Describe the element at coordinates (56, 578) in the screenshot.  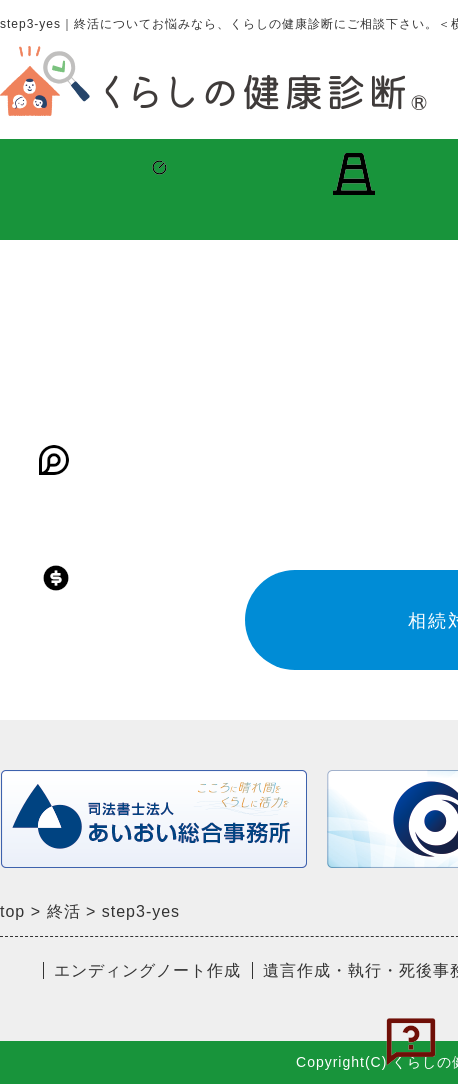
I see `view account balance or financial summary` at that location.